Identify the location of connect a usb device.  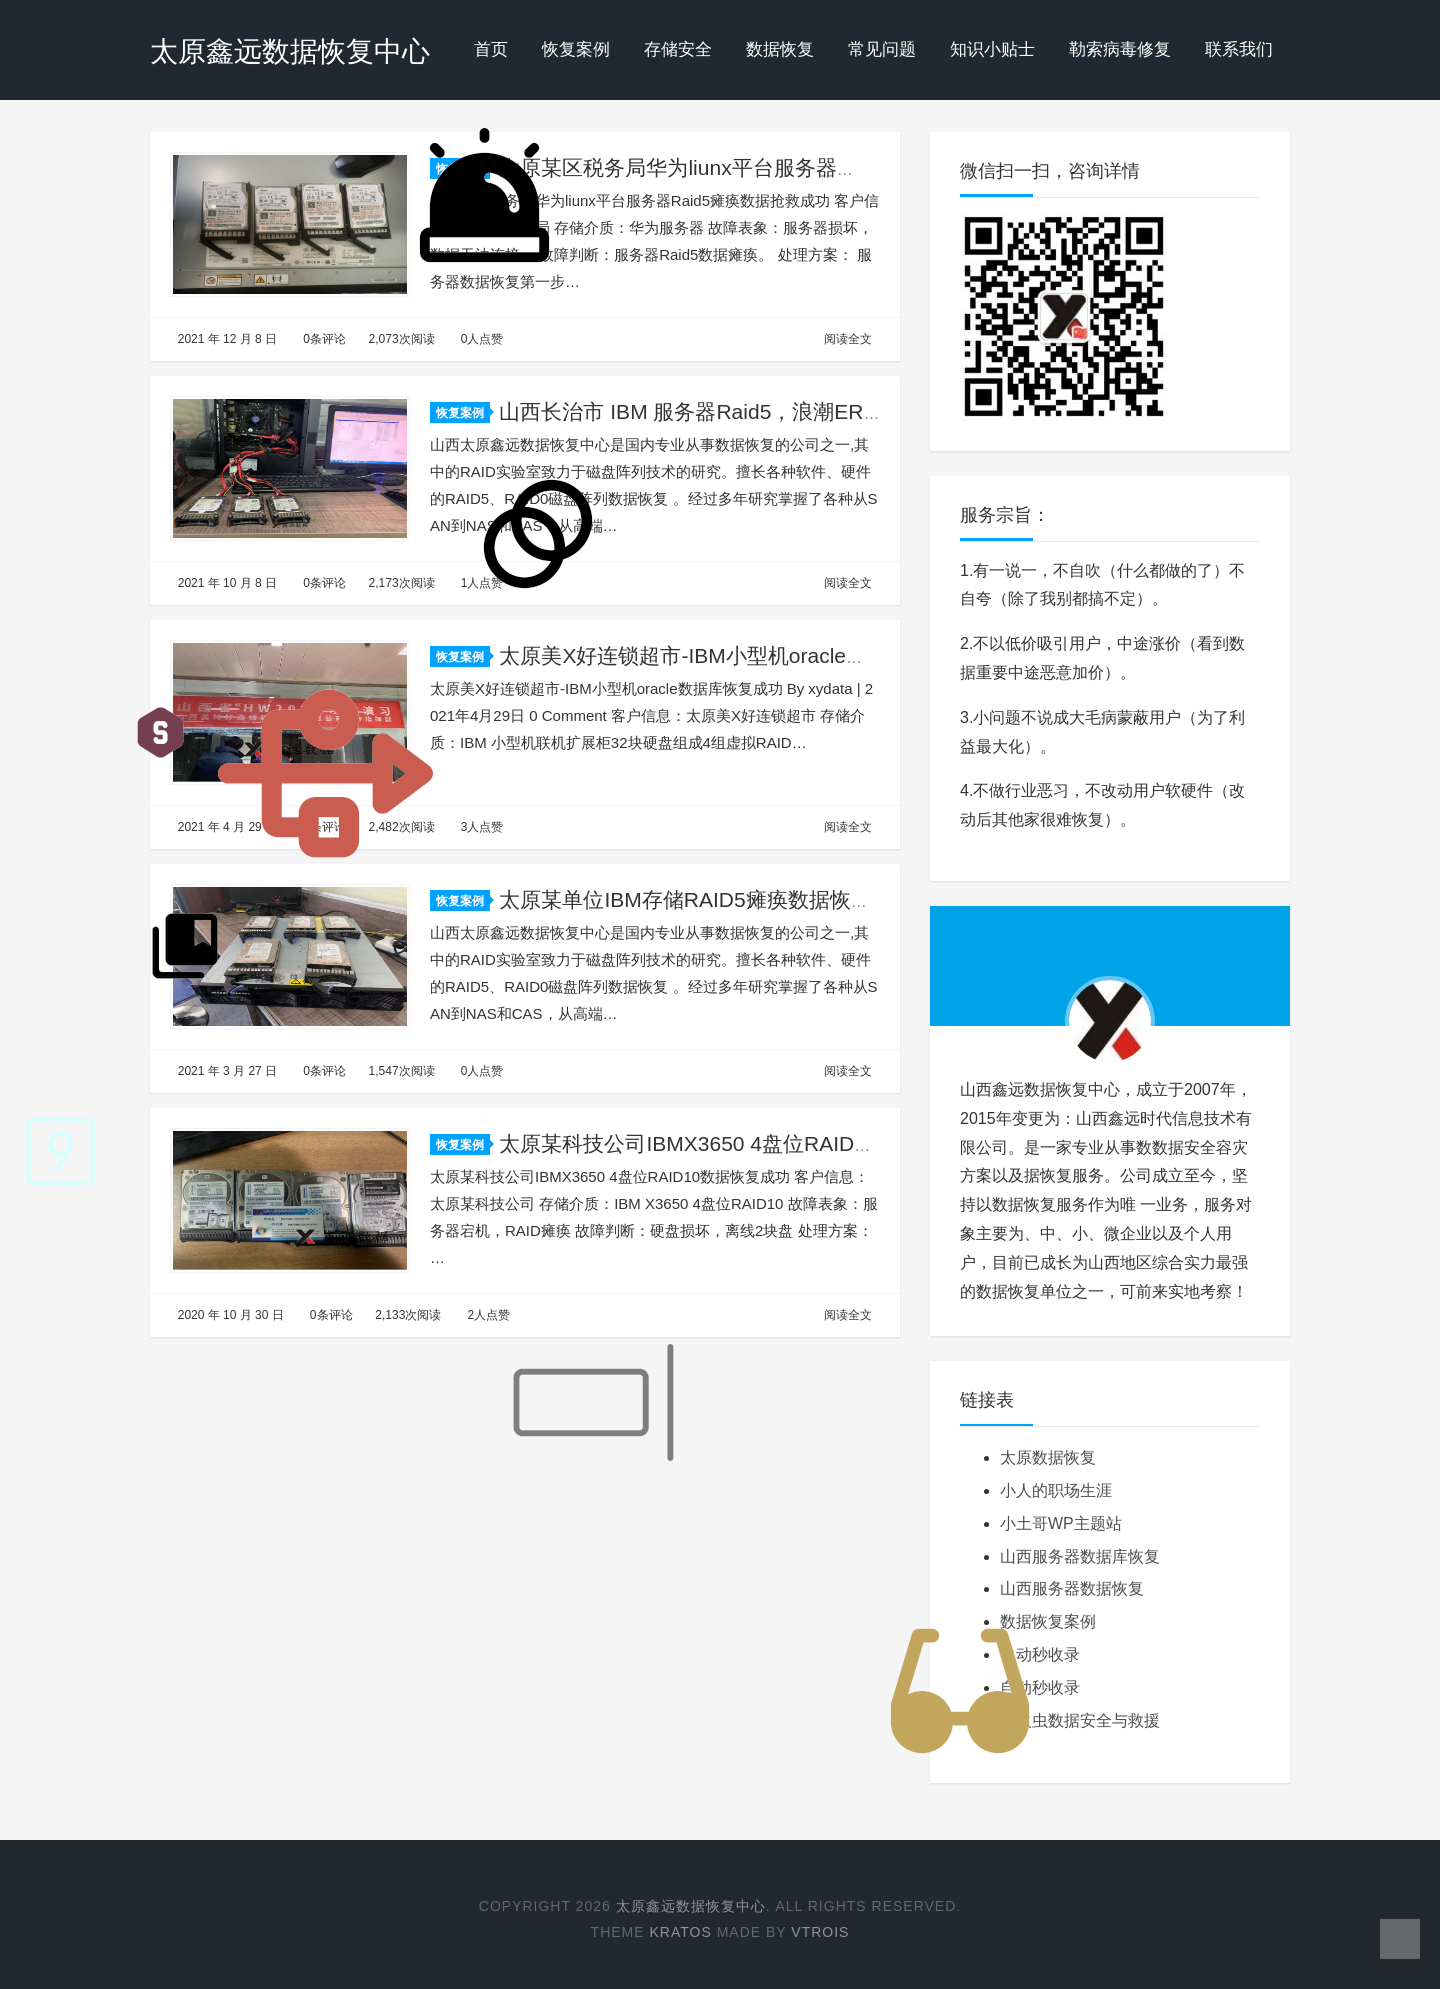
(325, 773).